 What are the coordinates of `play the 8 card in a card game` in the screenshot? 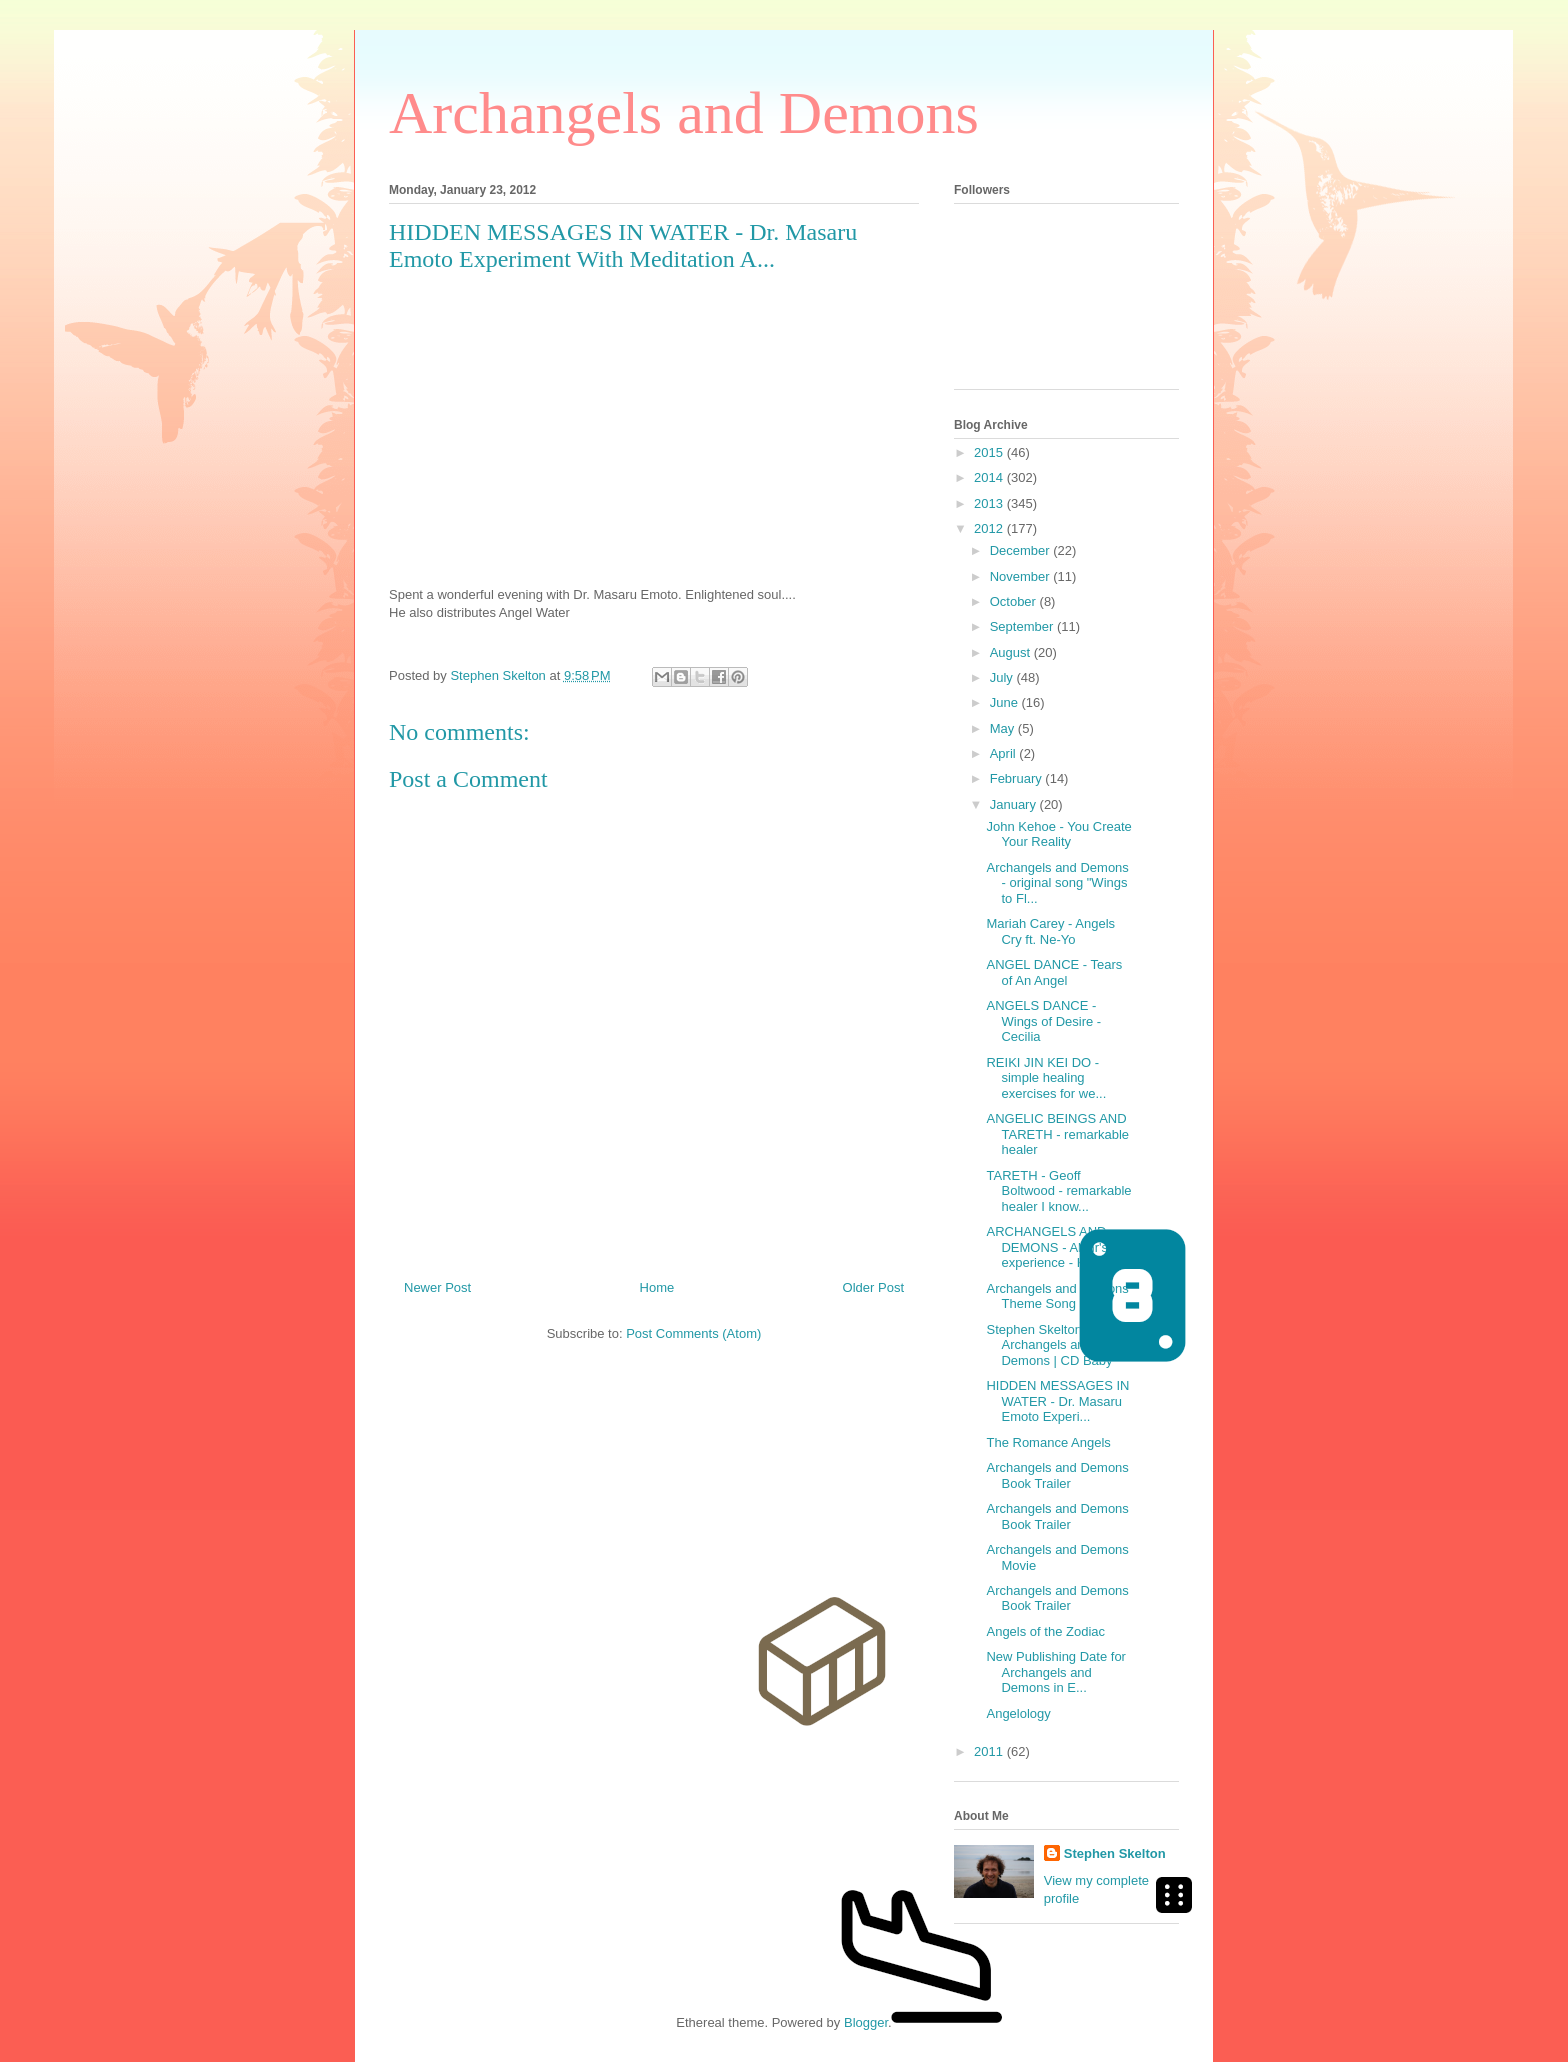 It's located at (1132, 1295).